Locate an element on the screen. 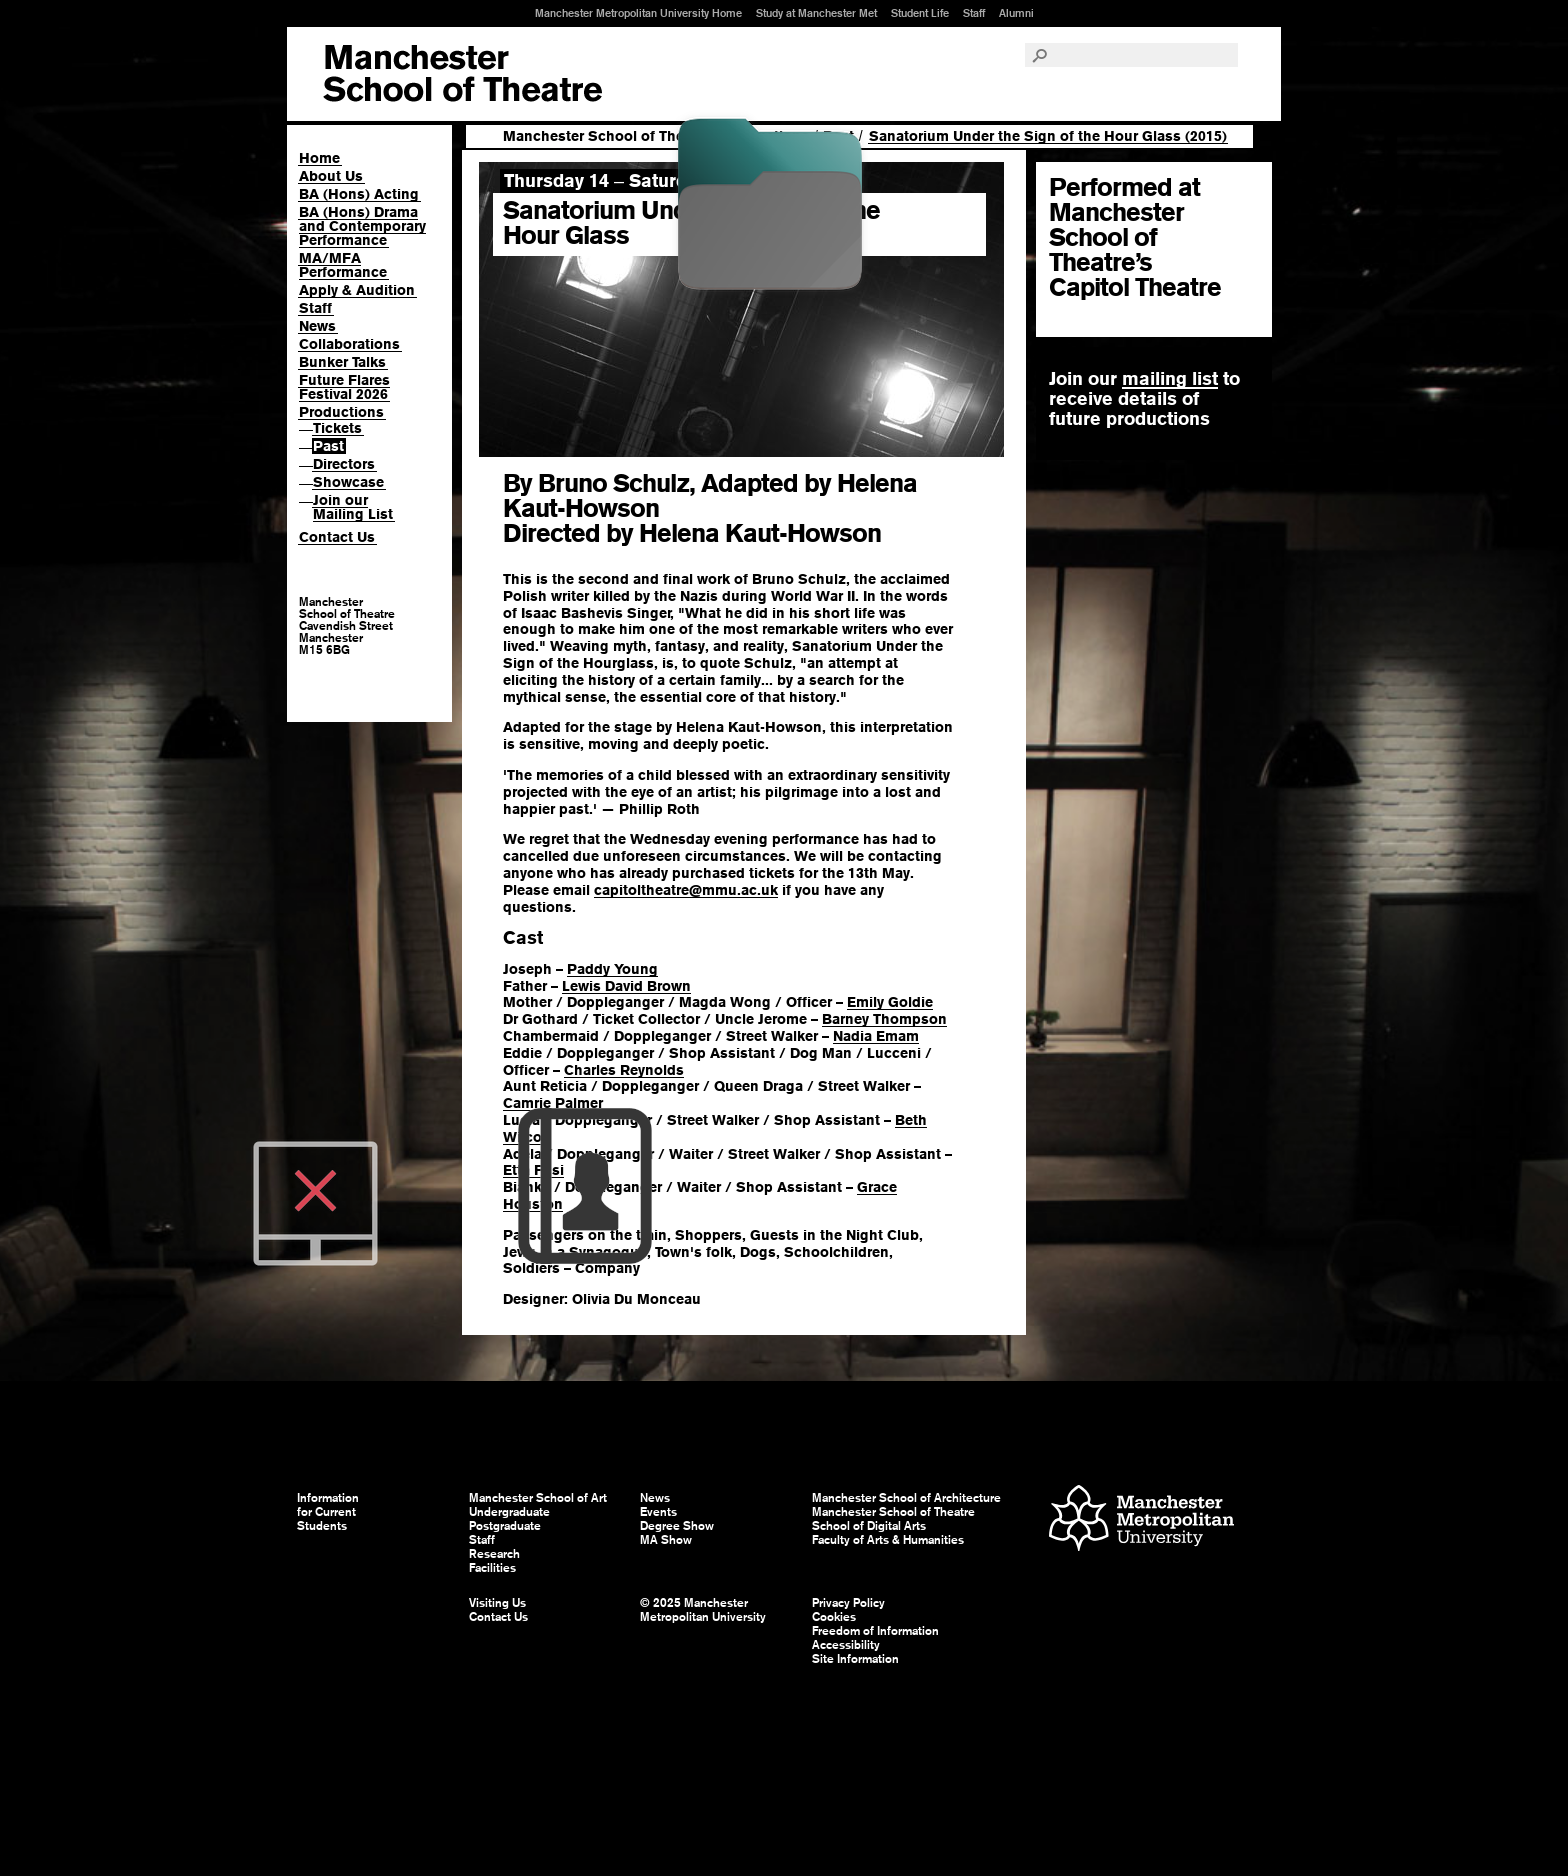 The image size is (1568, 1876). touchpad is disabled or unavailable is located at coordinates (315, 1203).